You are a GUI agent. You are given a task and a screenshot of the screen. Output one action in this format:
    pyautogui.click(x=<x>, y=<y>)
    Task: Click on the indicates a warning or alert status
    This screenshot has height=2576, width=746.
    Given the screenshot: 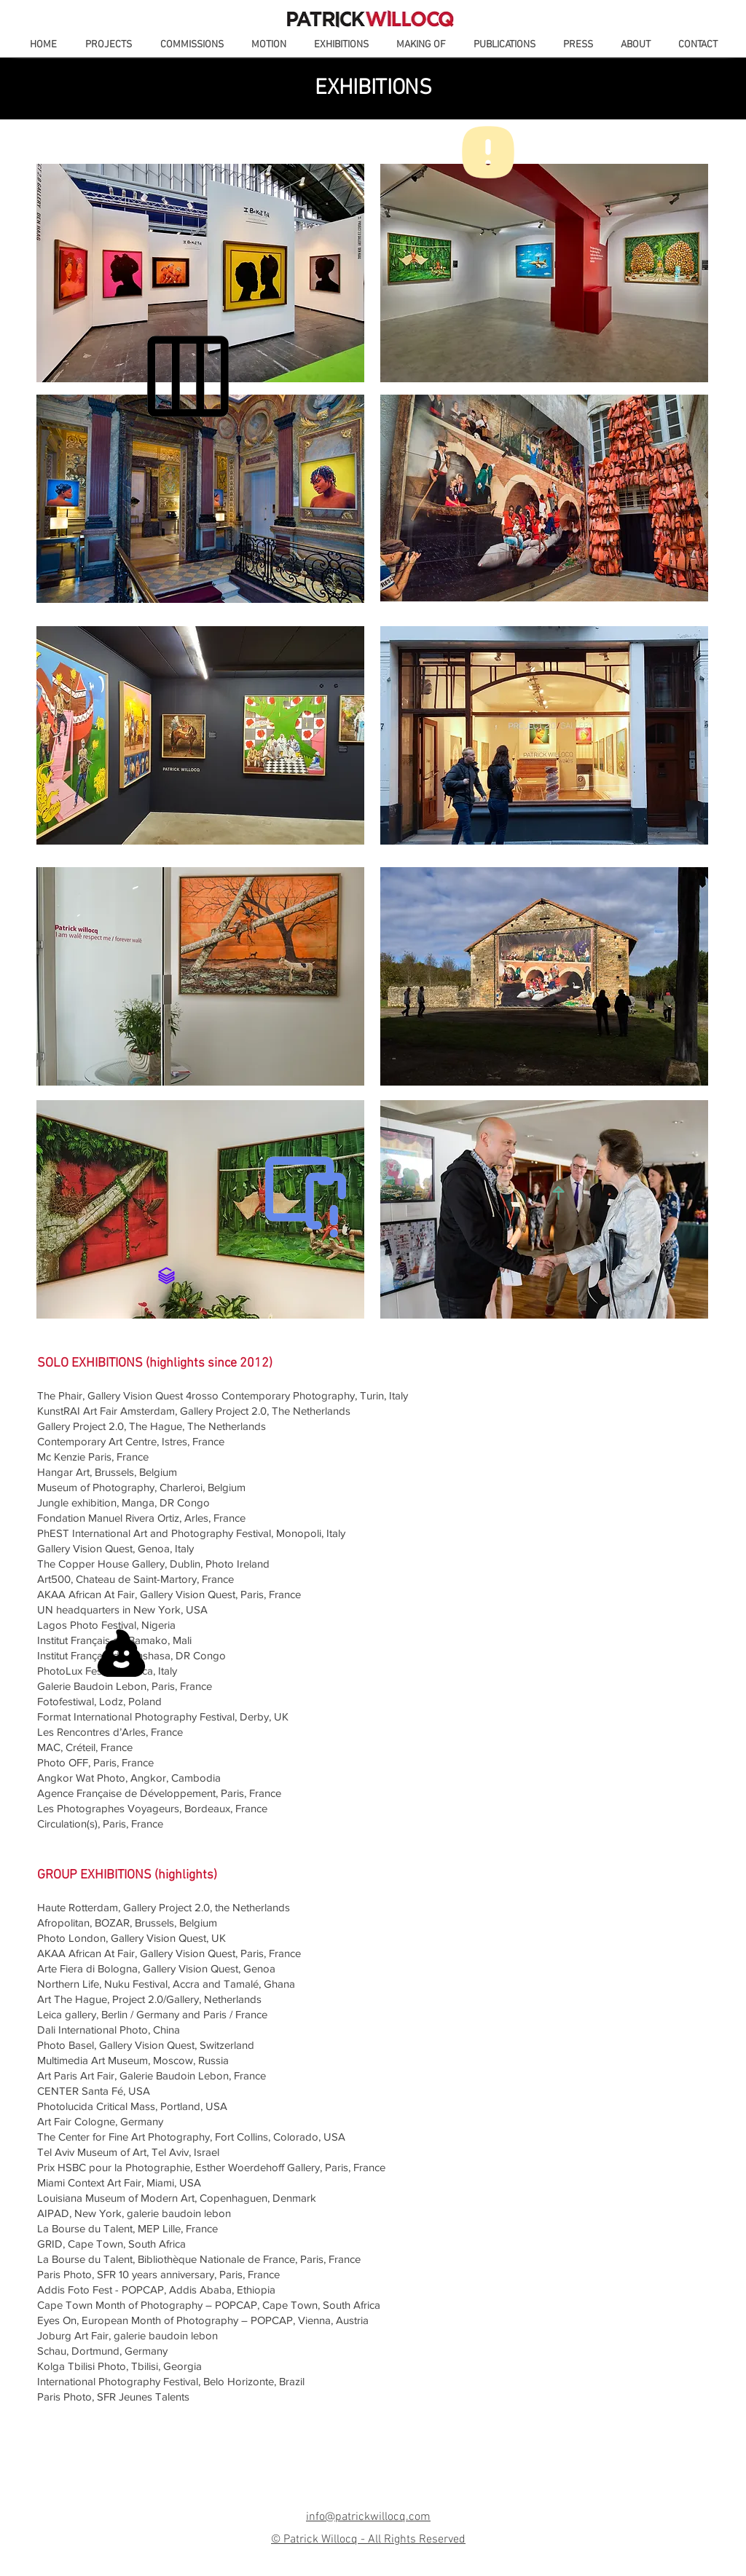 What is the action you would take?
    pyautogui.click(x=488, y=152)
    